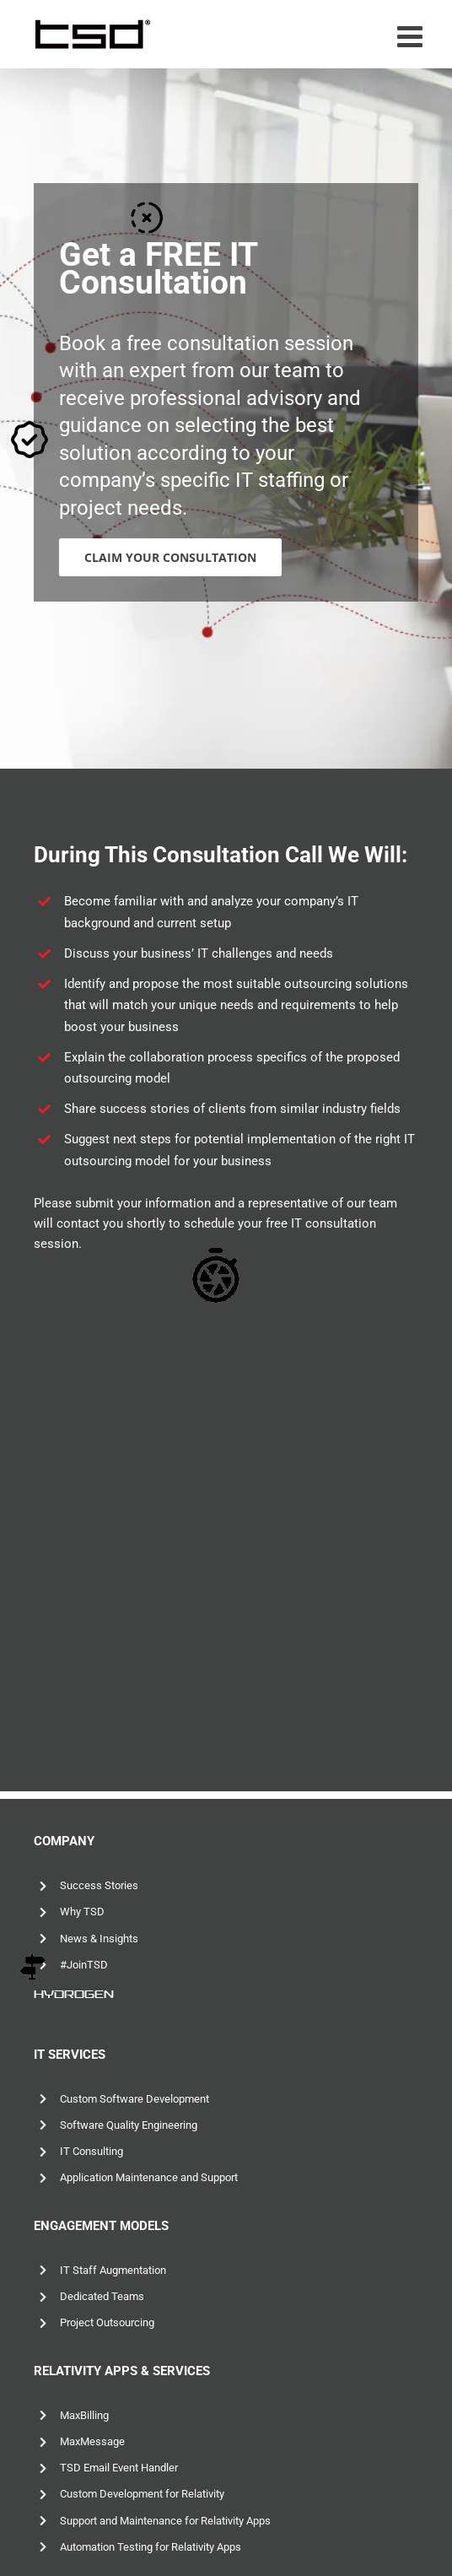  Describe the element at coordinates (147, 218) in the screenshot. I see `cancel or stop a process in progress` at that location.